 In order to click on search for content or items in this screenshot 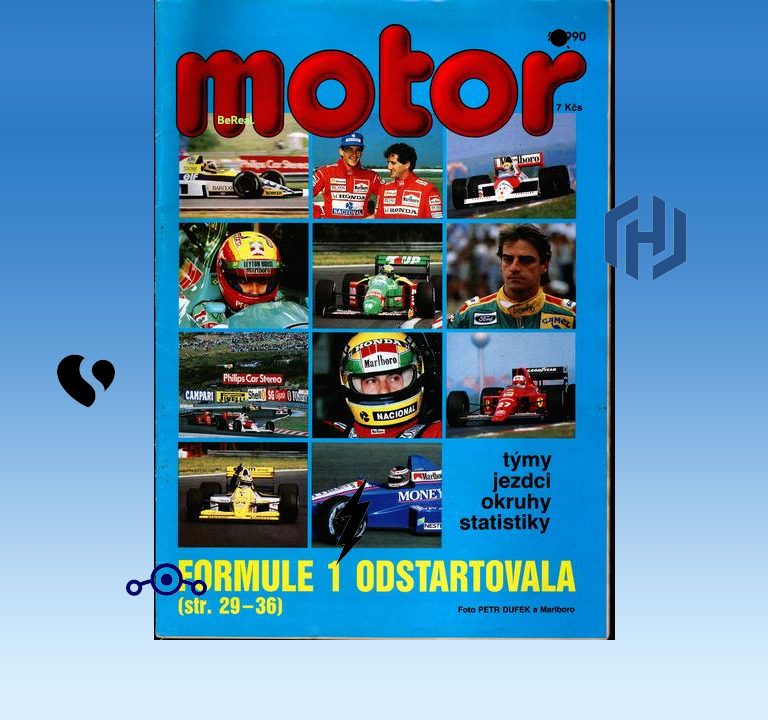, I will do `click(560, 39)`.